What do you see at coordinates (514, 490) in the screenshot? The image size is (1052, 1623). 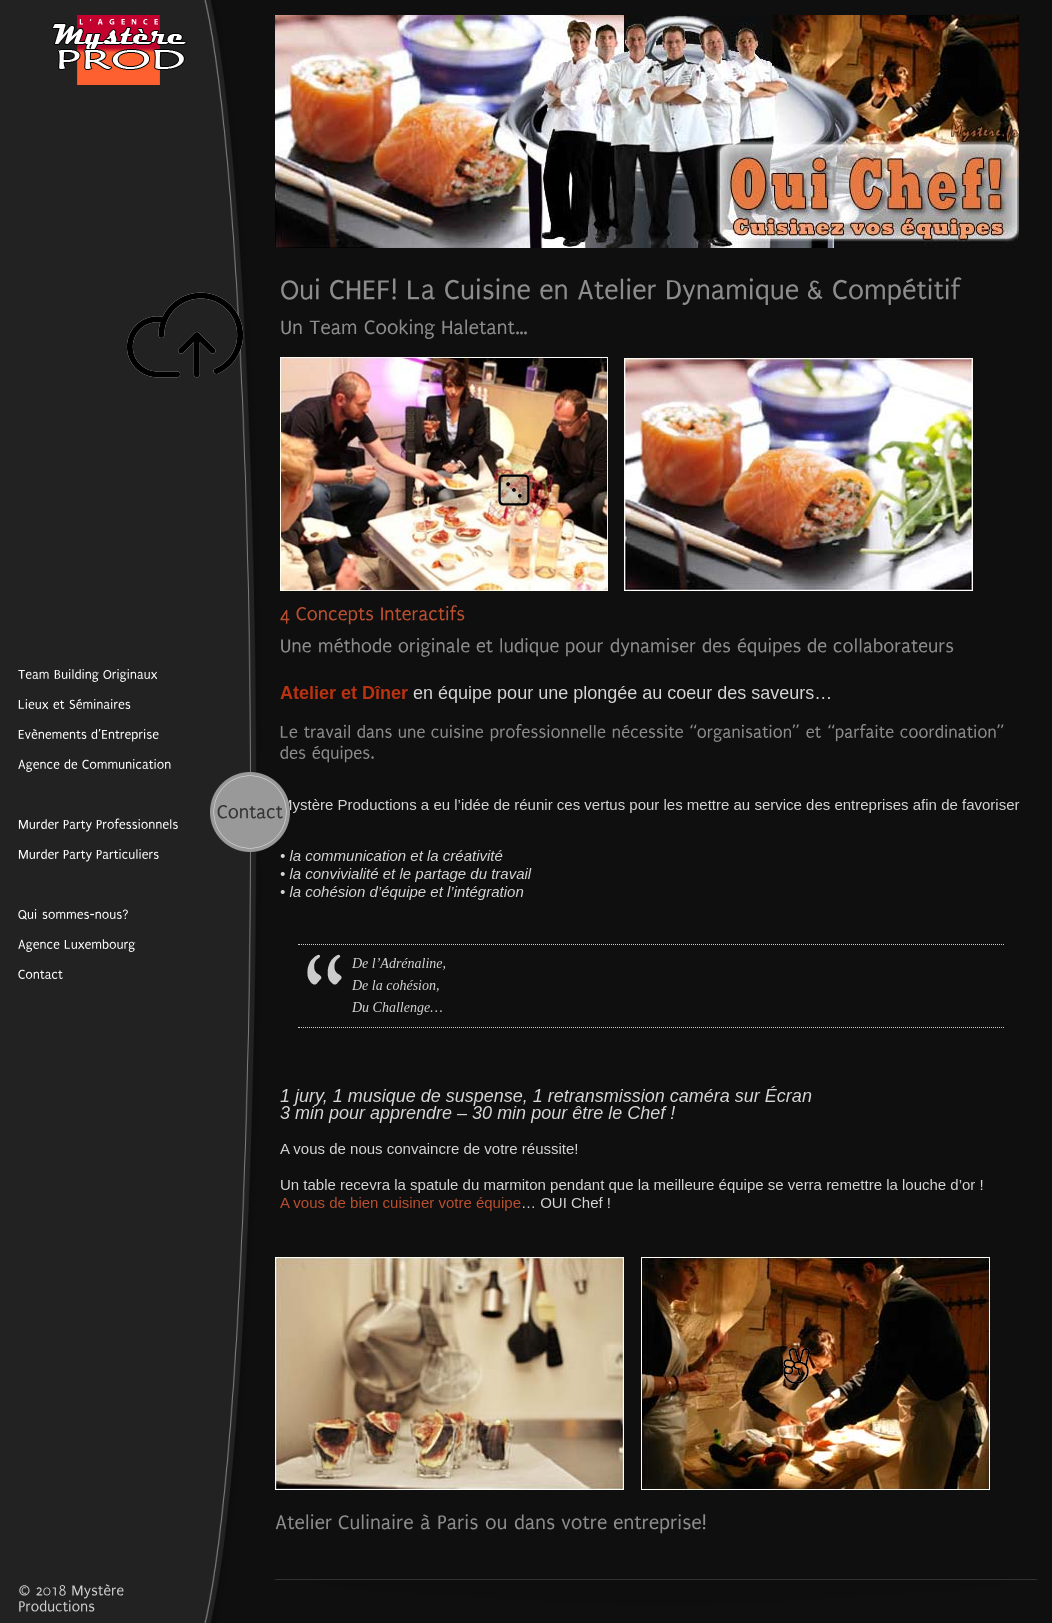 I see `roll dice or generate random number` at bounding box center [514, 490].